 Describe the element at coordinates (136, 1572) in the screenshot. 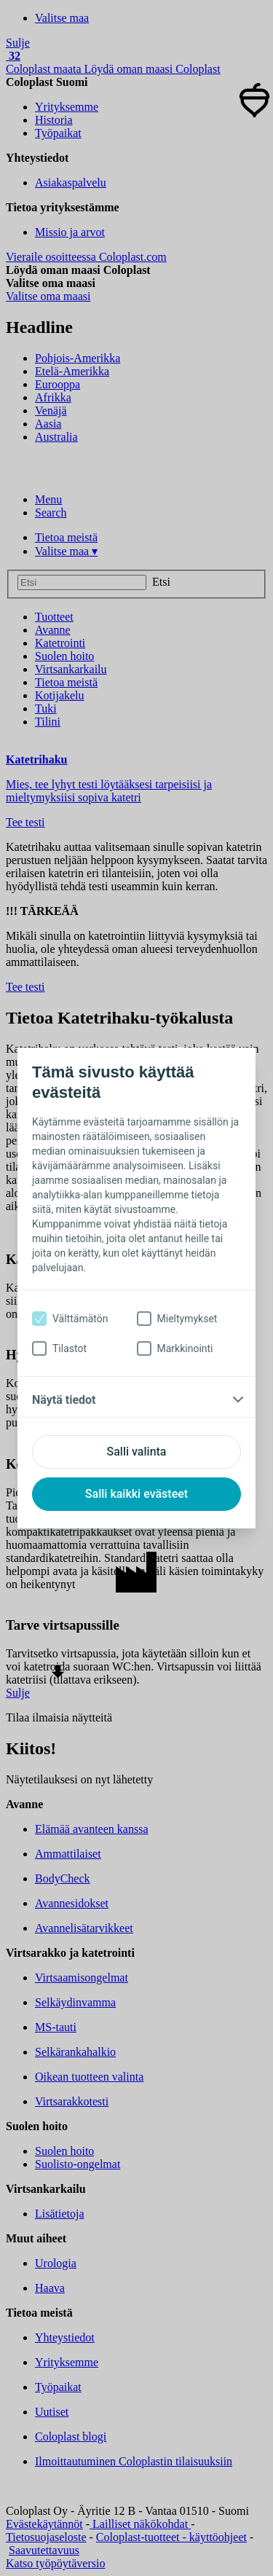

I see `view manufacturing or production settings` at that location.